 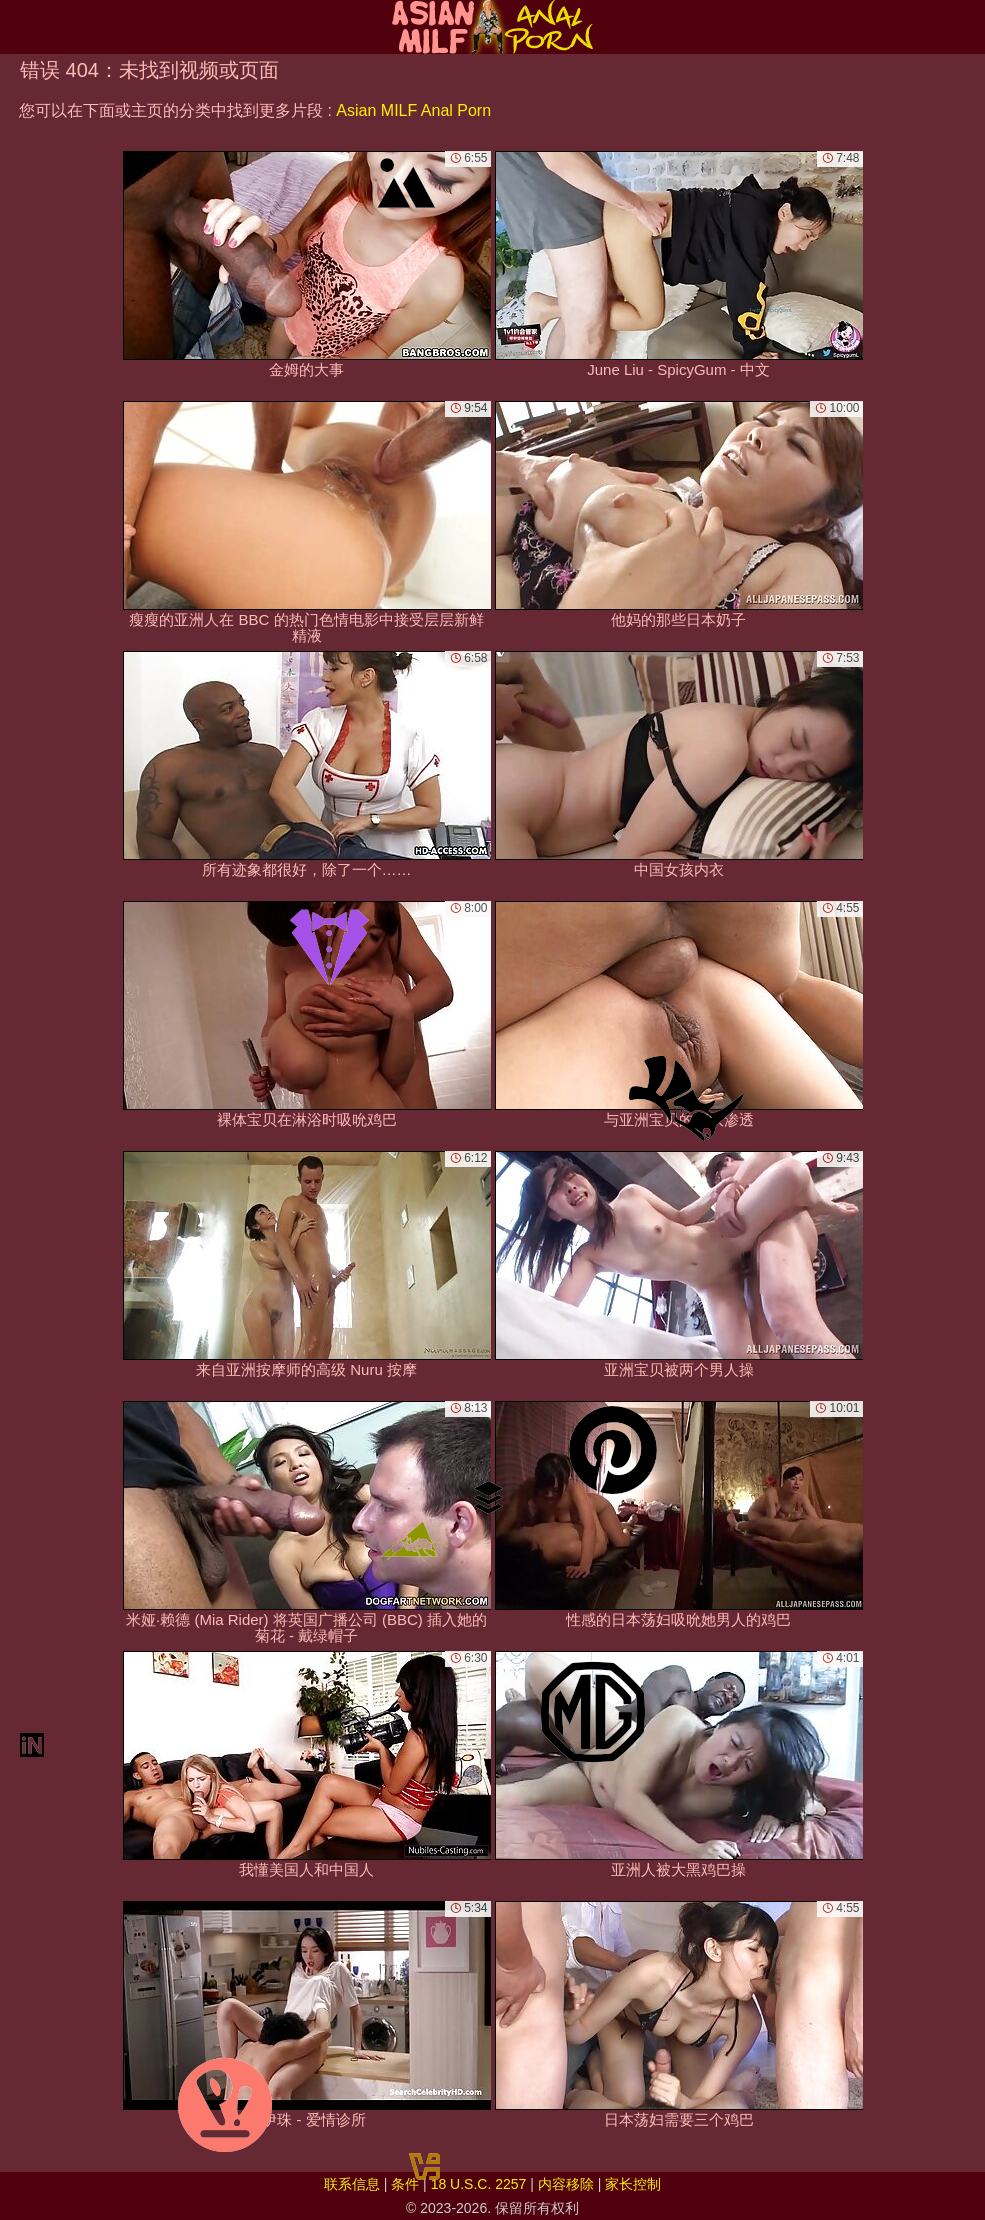 What do you see at coordinates (613, 1450) in the screenshot?
I see `open Pinterest app` at bounding box center [613, 1450].